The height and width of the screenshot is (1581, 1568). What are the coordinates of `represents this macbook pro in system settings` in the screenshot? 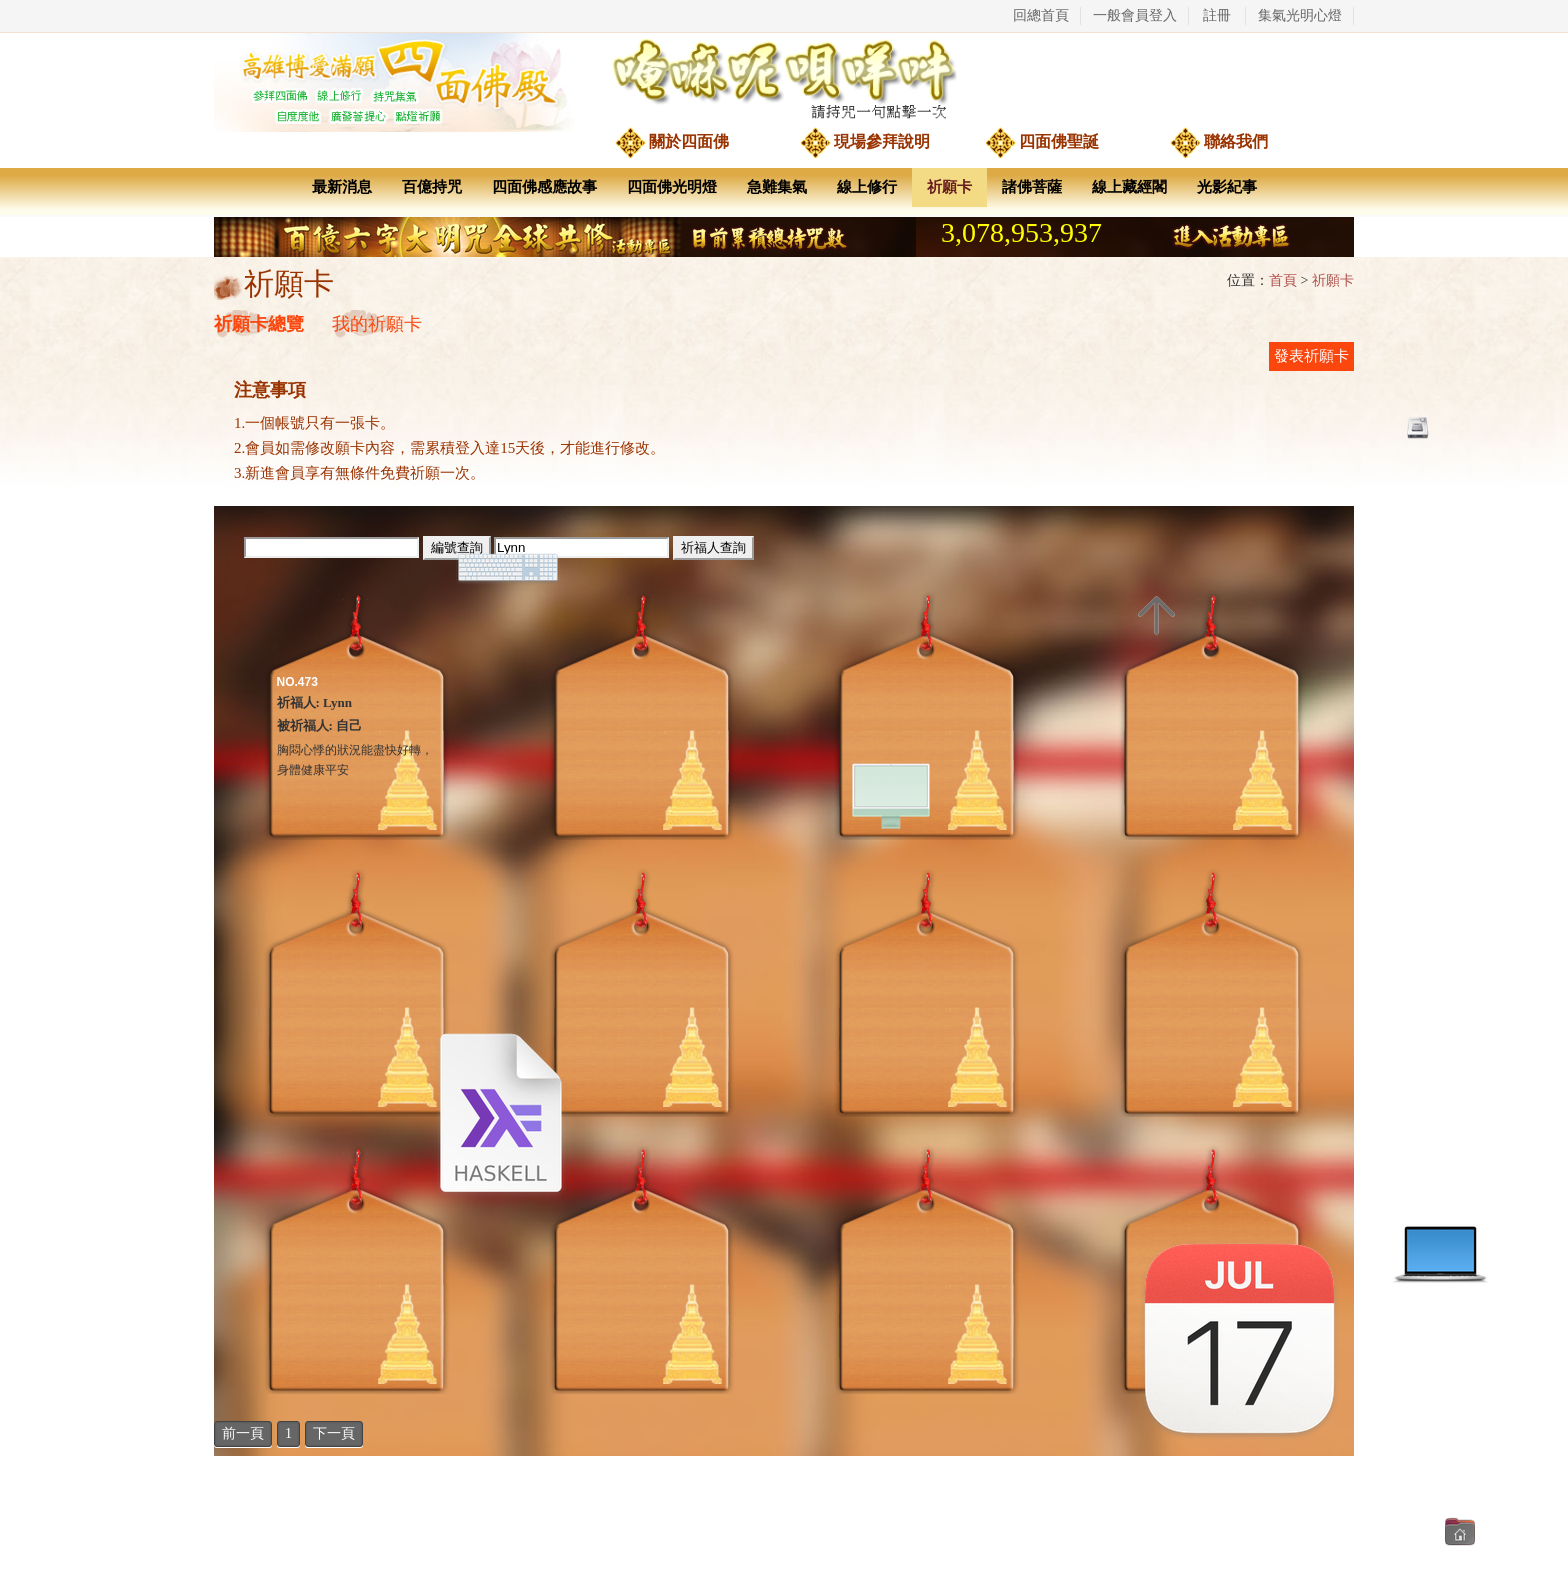 It's located at (1440, 1246).